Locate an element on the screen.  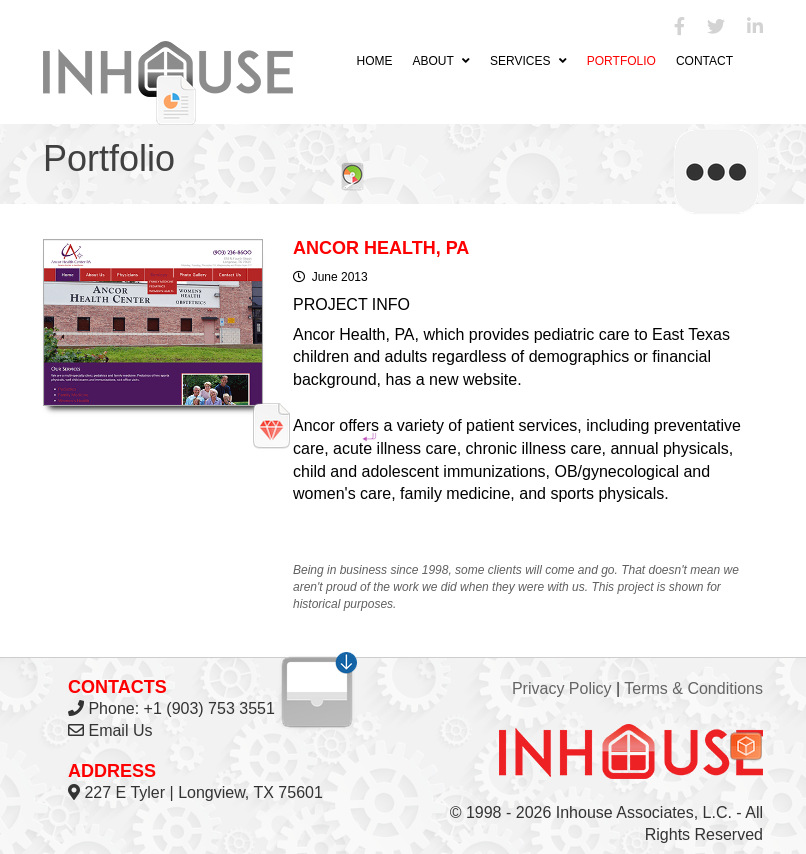
open a presentation file is located at coordinates (176, 100).